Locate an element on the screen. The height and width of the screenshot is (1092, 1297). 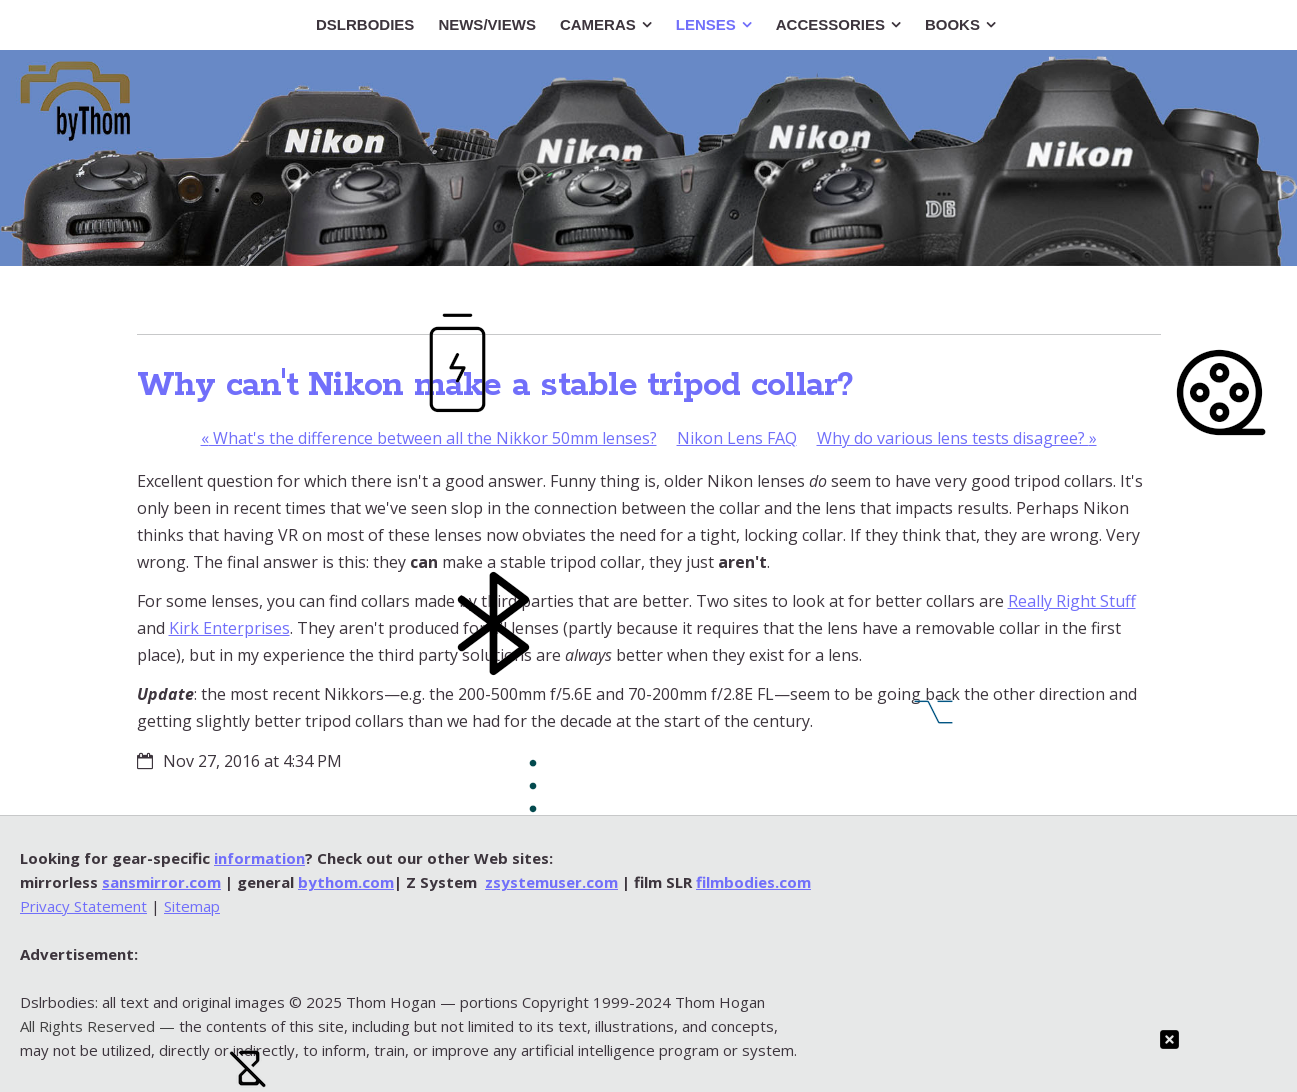
timer or countdown feature disabled is located at coordinates (249, 1068).